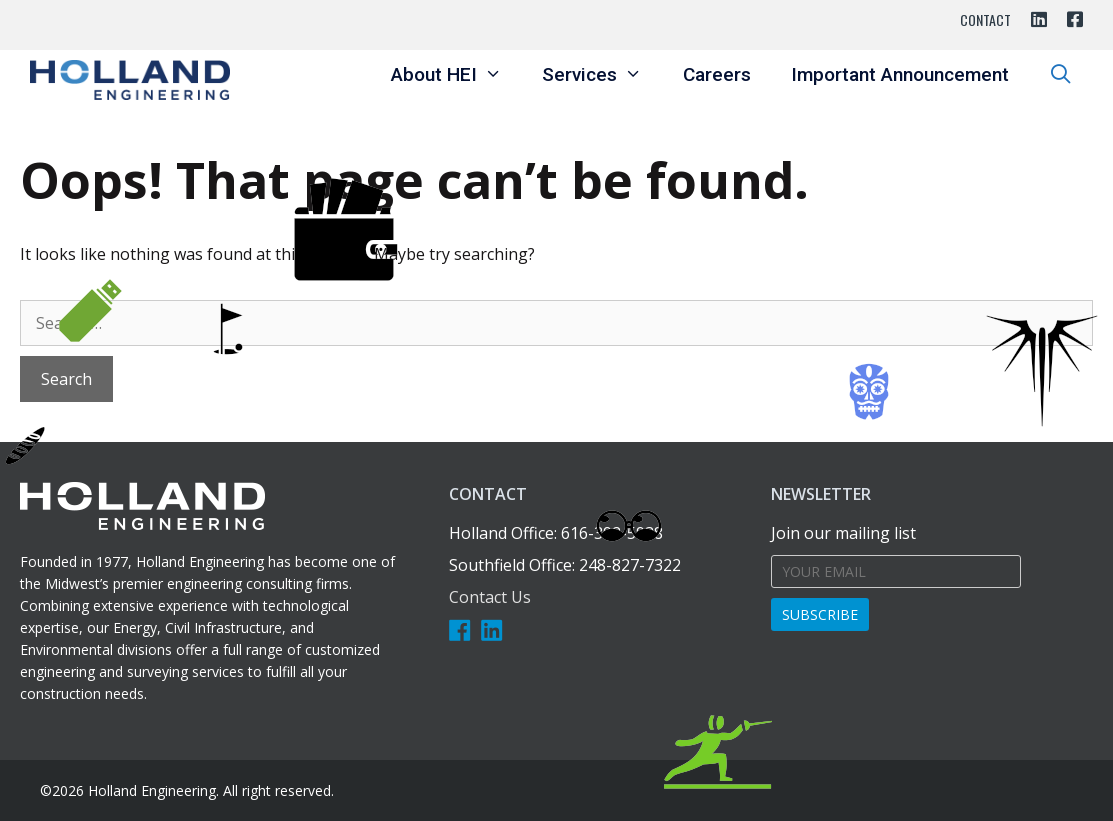 This screenshot has width=1113, height=821. Describe the element at coordinates (869, 391) in the screenshot. I see `día de los muertos themed game element or decoration` at that location.